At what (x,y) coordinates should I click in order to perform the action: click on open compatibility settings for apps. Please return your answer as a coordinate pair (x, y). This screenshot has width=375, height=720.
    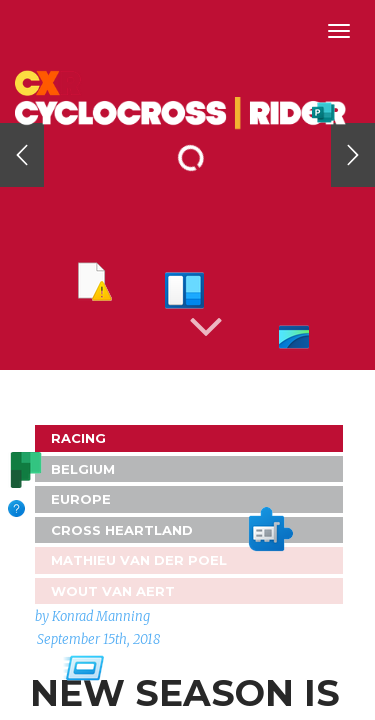
    Looking at the image, I should click on (269, 530).